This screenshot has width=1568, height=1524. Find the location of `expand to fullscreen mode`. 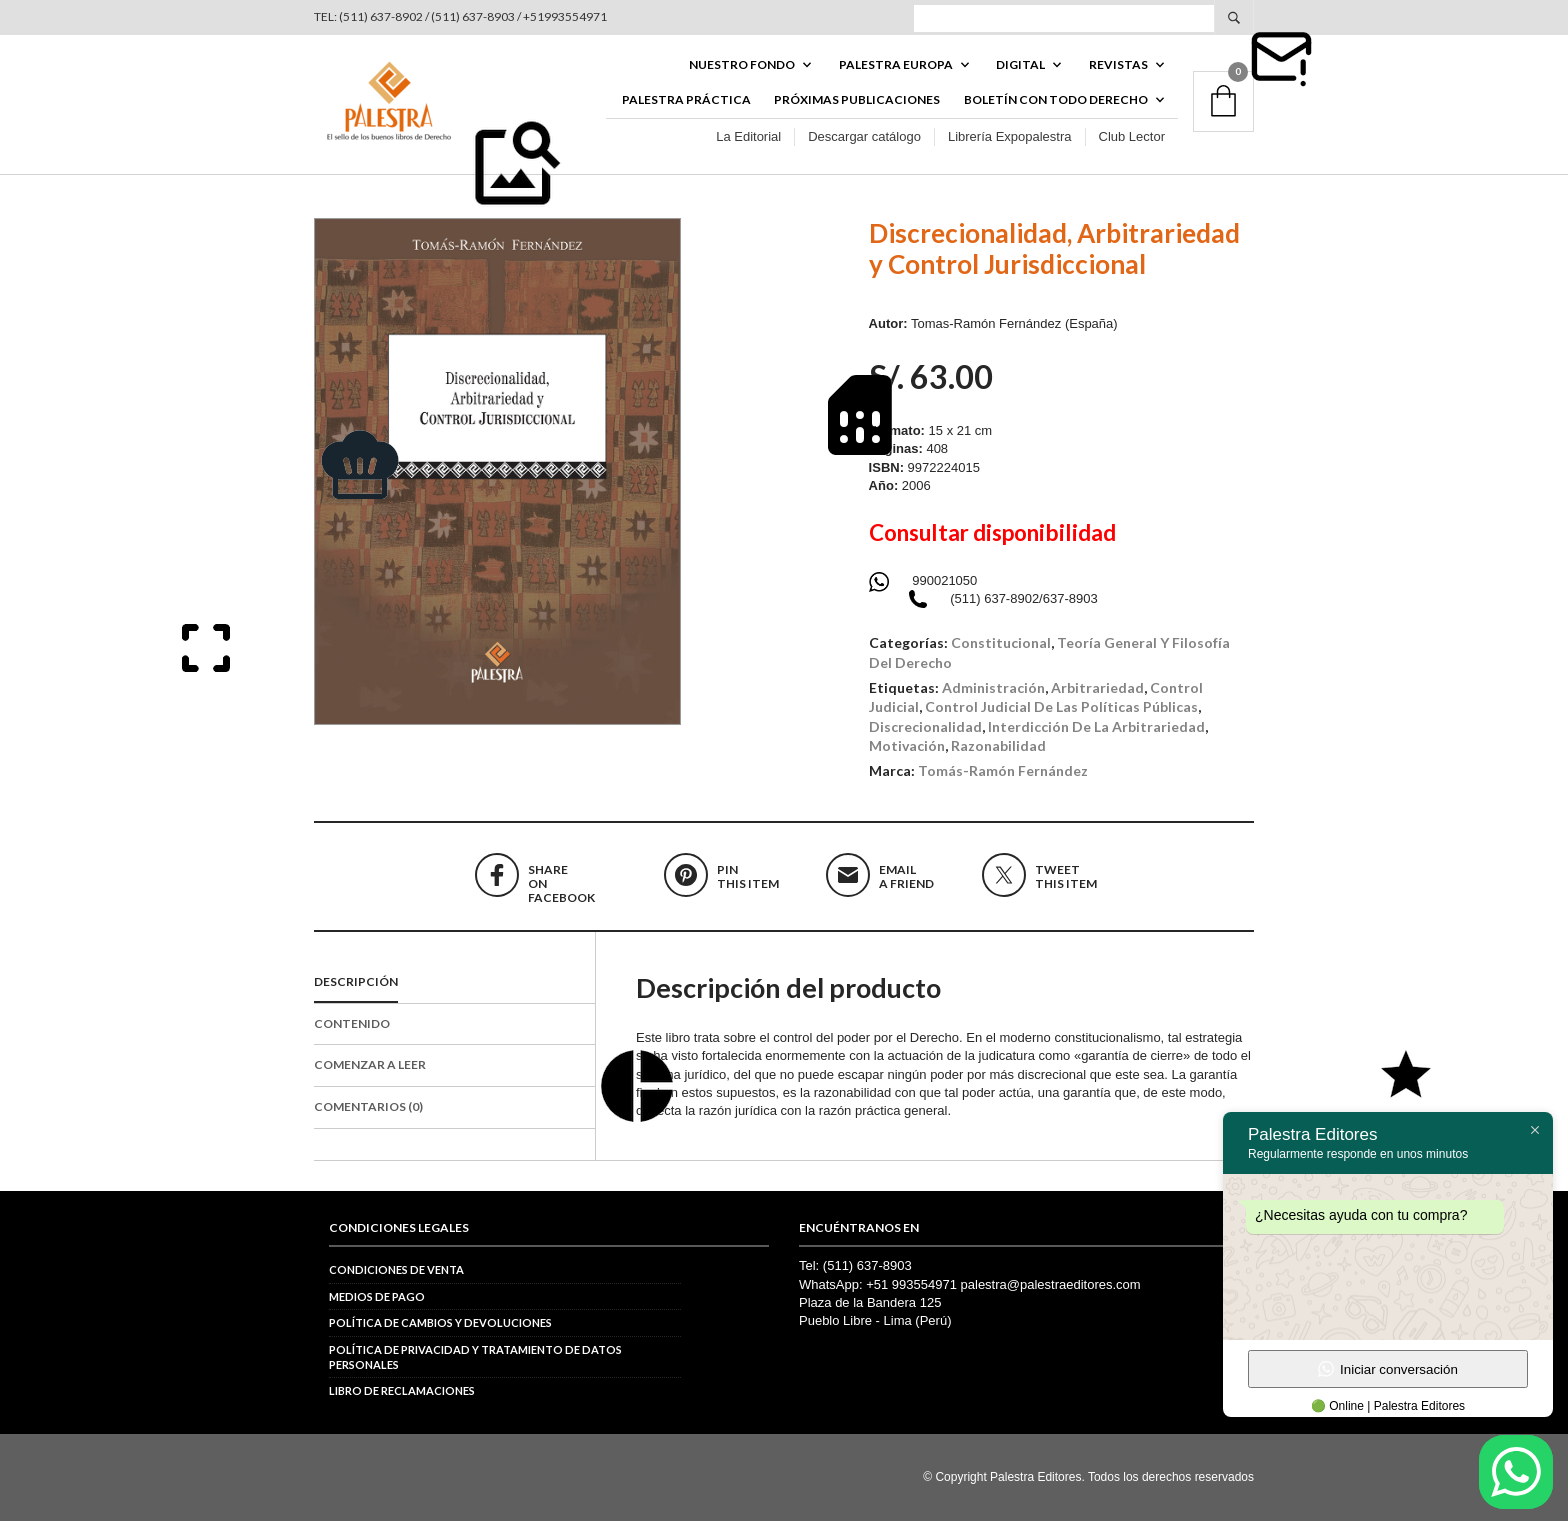

expand to fullscreen mode is located at coordinates (206, 648).